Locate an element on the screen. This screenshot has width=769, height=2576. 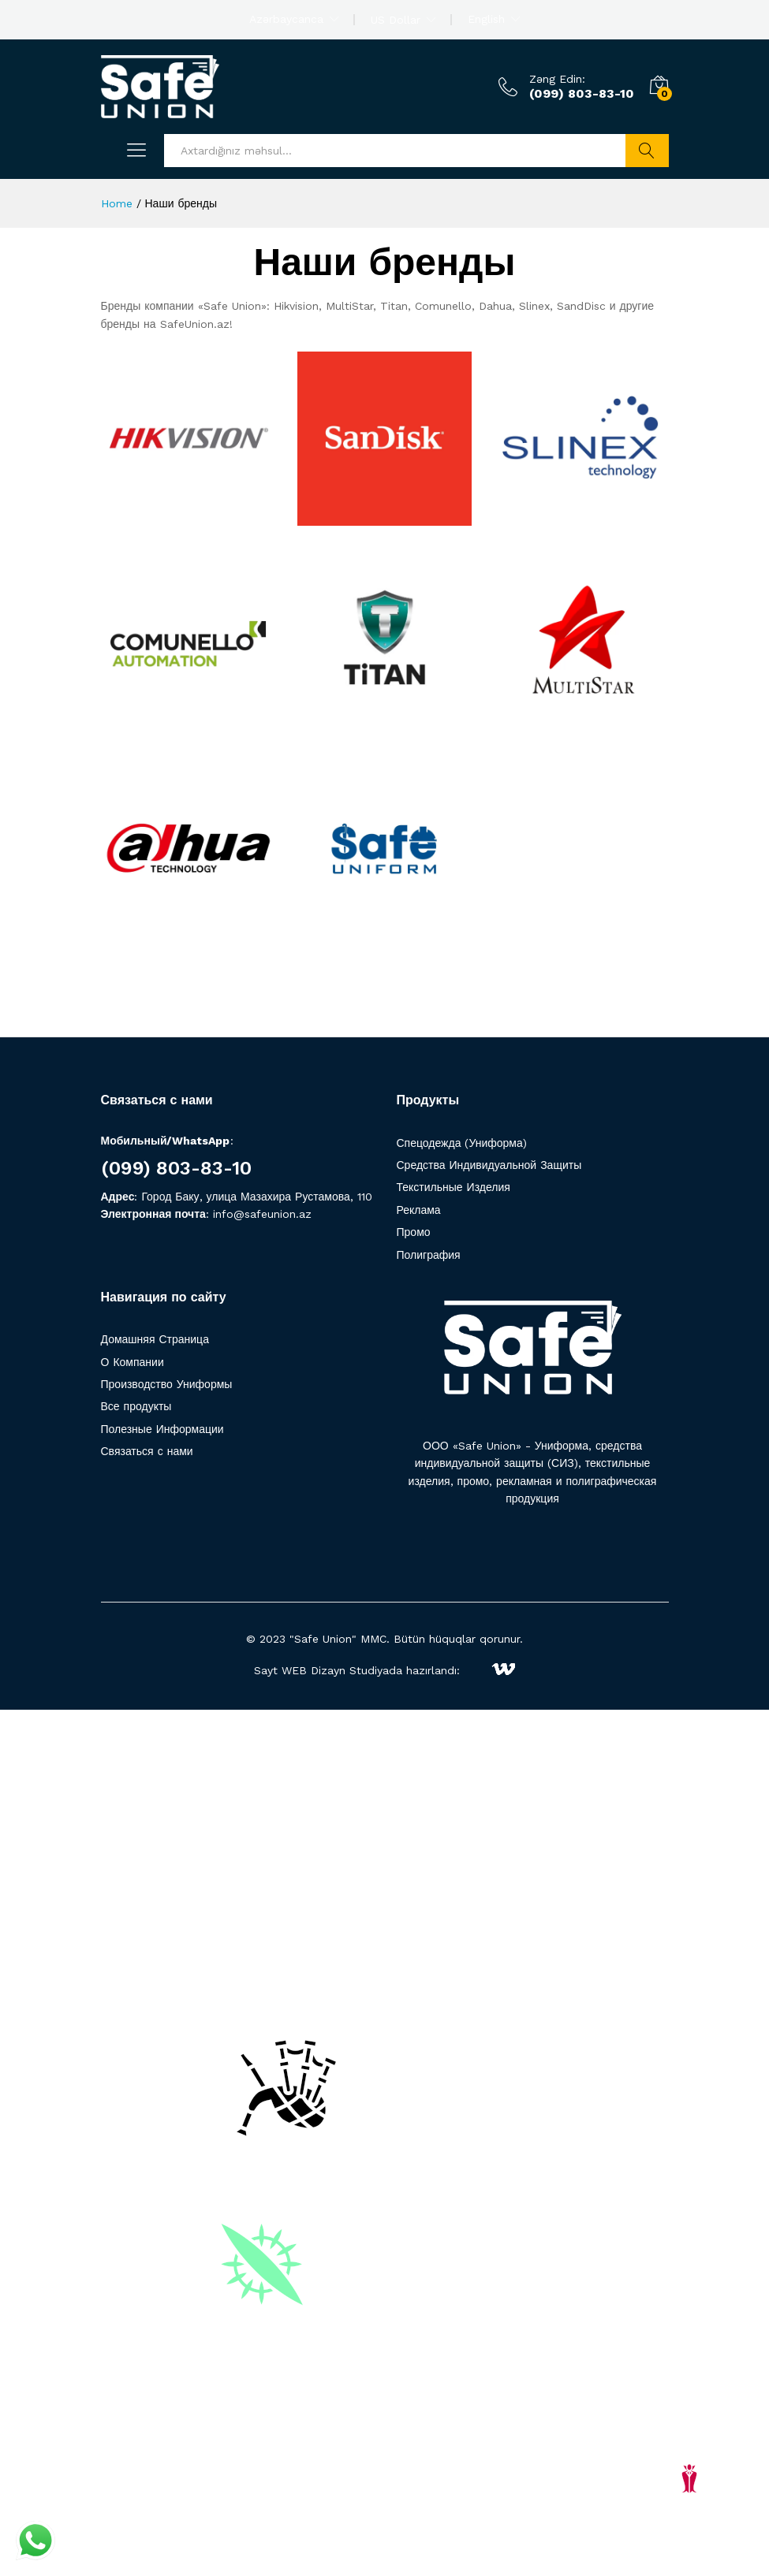
indicates time pressure or countdown in gameplay is located at coordinates (261, 2265).